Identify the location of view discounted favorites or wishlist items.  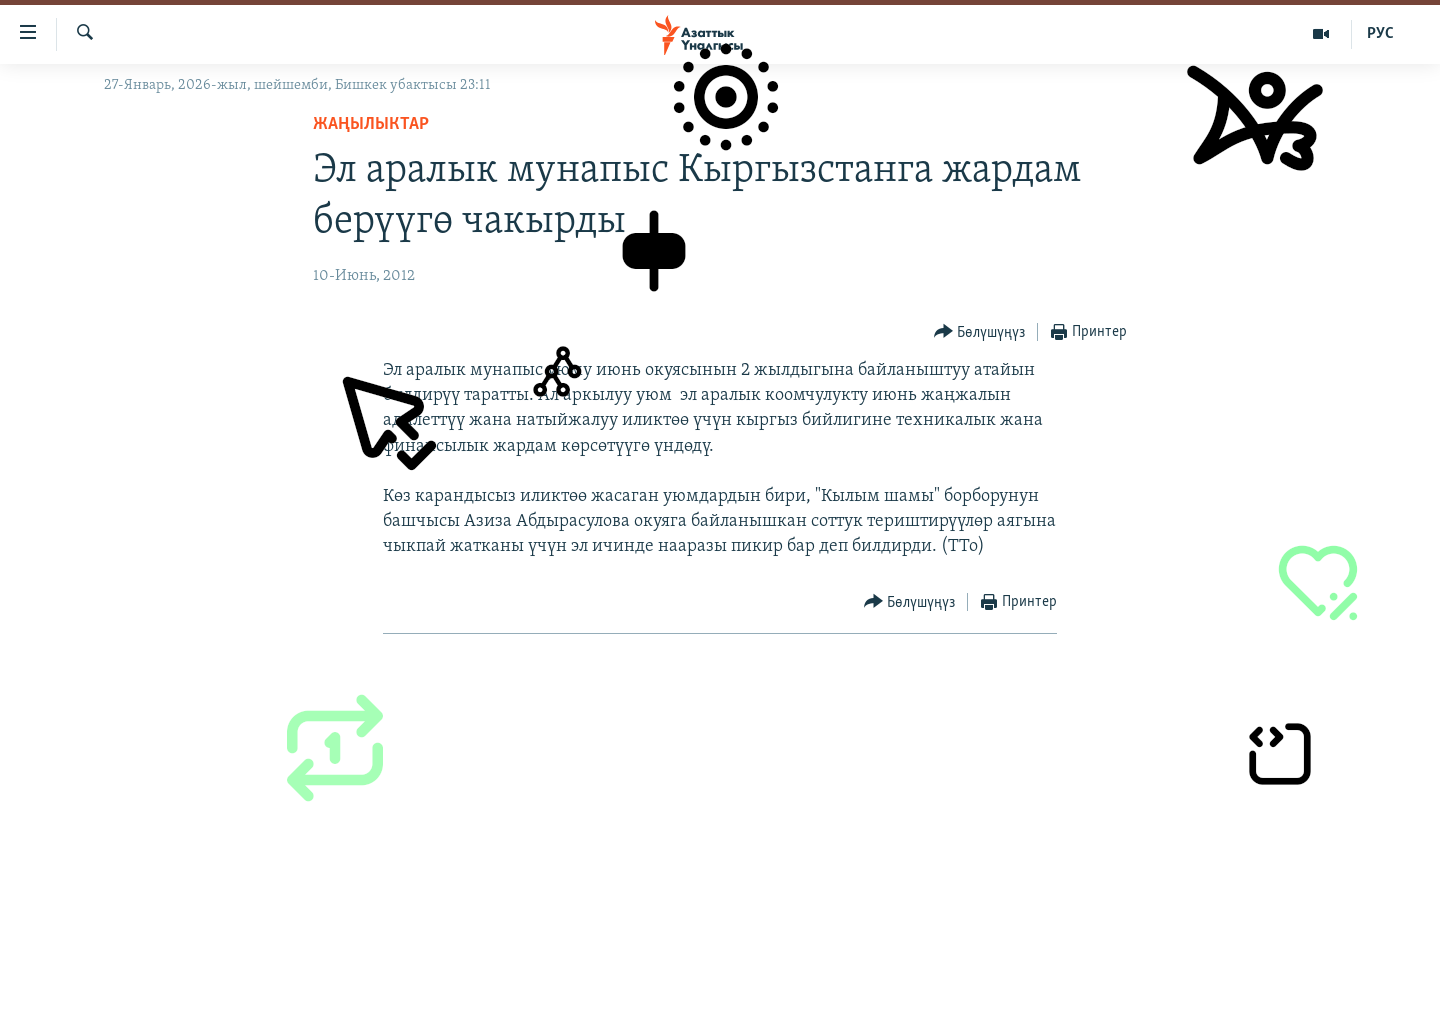
(1318, 581).